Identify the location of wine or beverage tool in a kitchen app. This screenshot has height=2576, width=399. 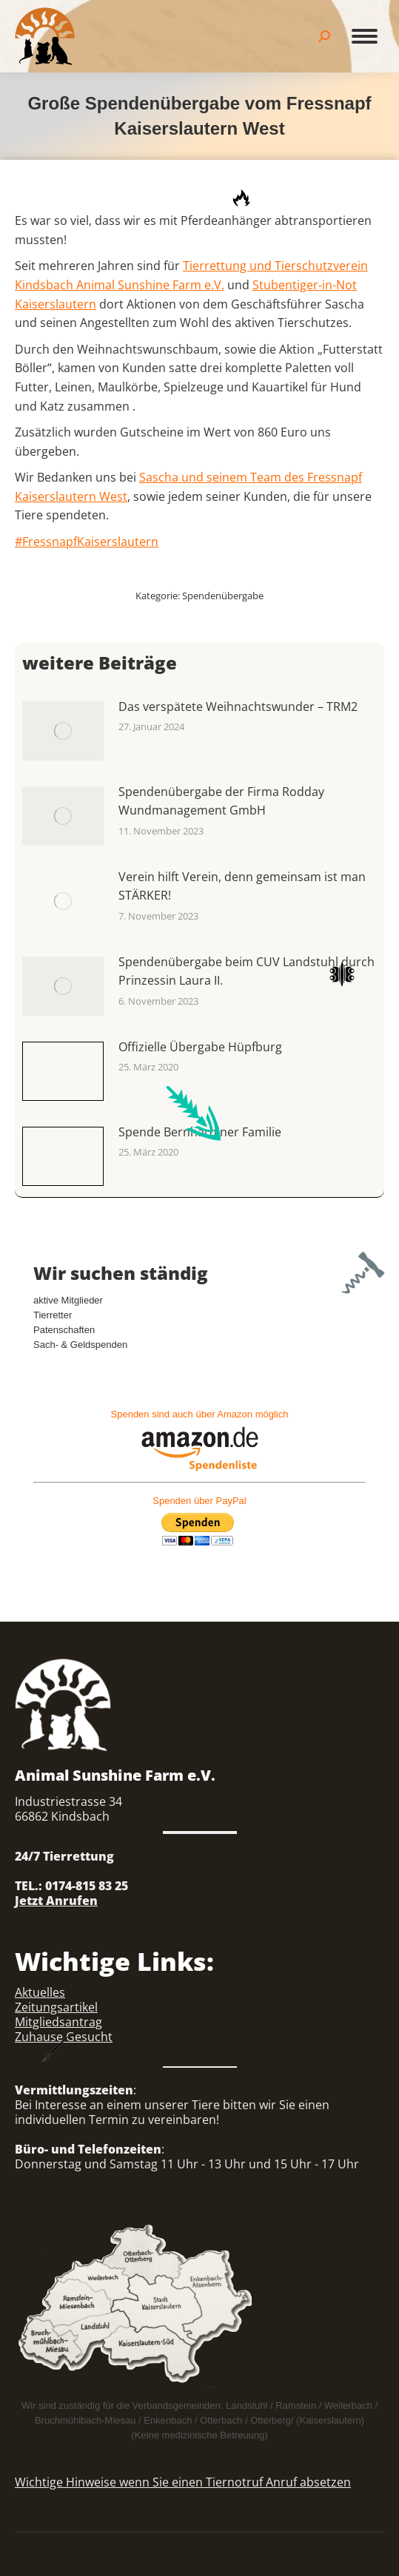
(363, 1272).